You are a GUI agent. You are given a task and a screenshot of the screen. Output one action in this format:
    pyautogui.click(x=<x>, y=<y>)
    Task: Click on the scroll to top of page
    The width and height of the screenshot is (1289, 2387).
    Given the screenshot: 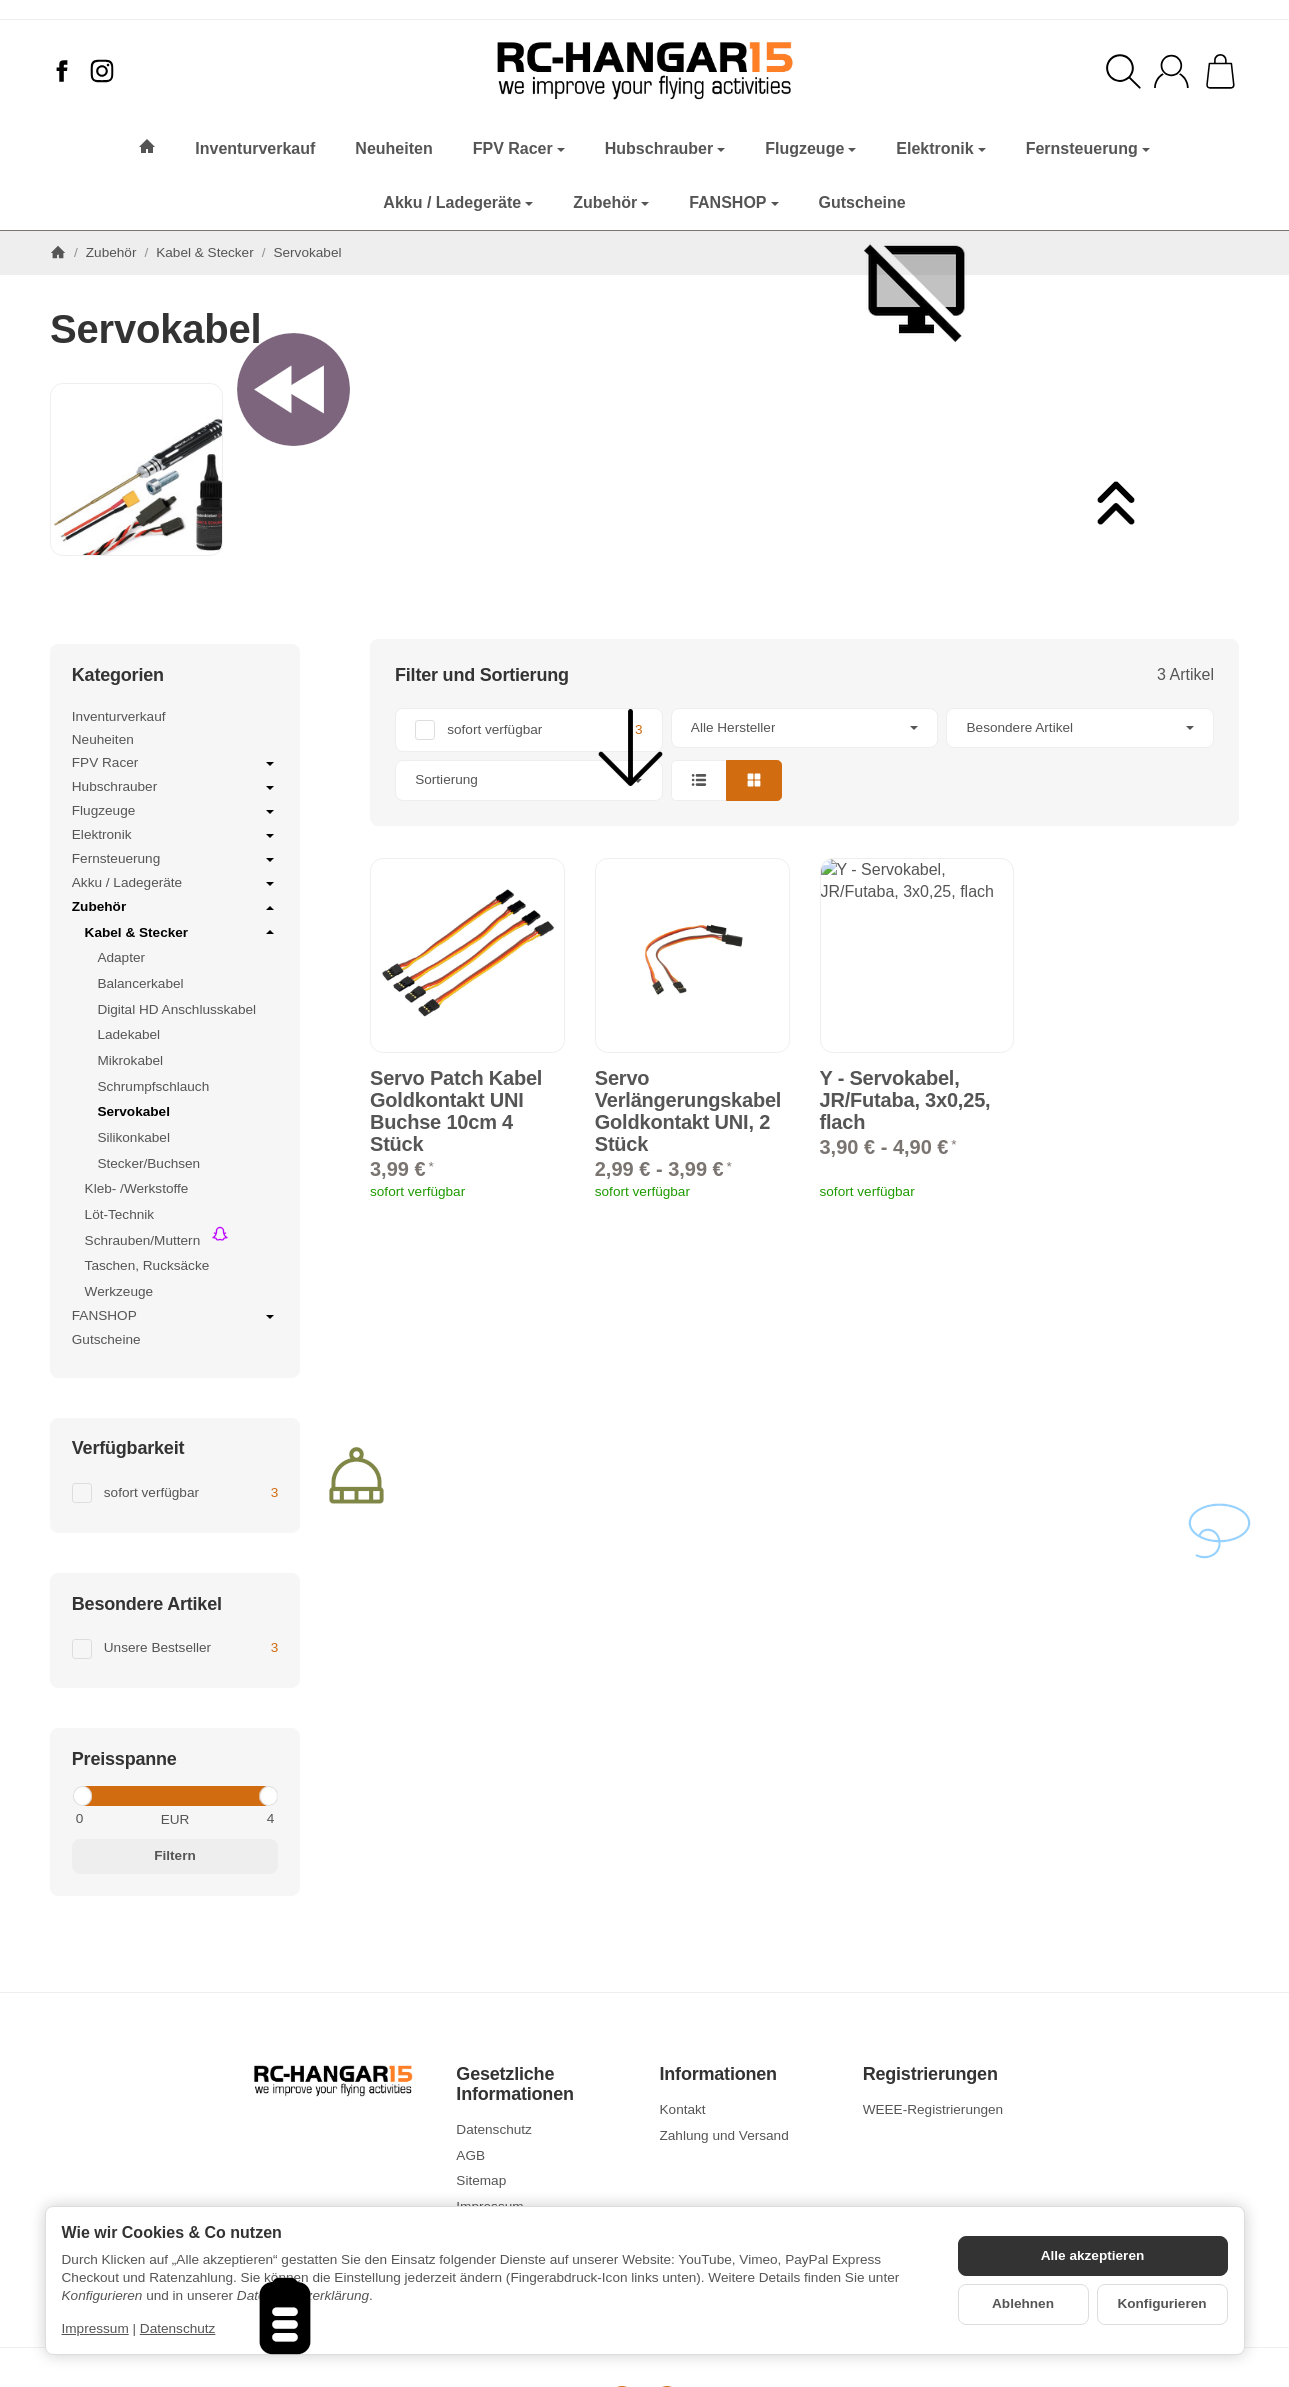 What is the action you would take?
    pyautogui.click(x=1116, y=503)
    